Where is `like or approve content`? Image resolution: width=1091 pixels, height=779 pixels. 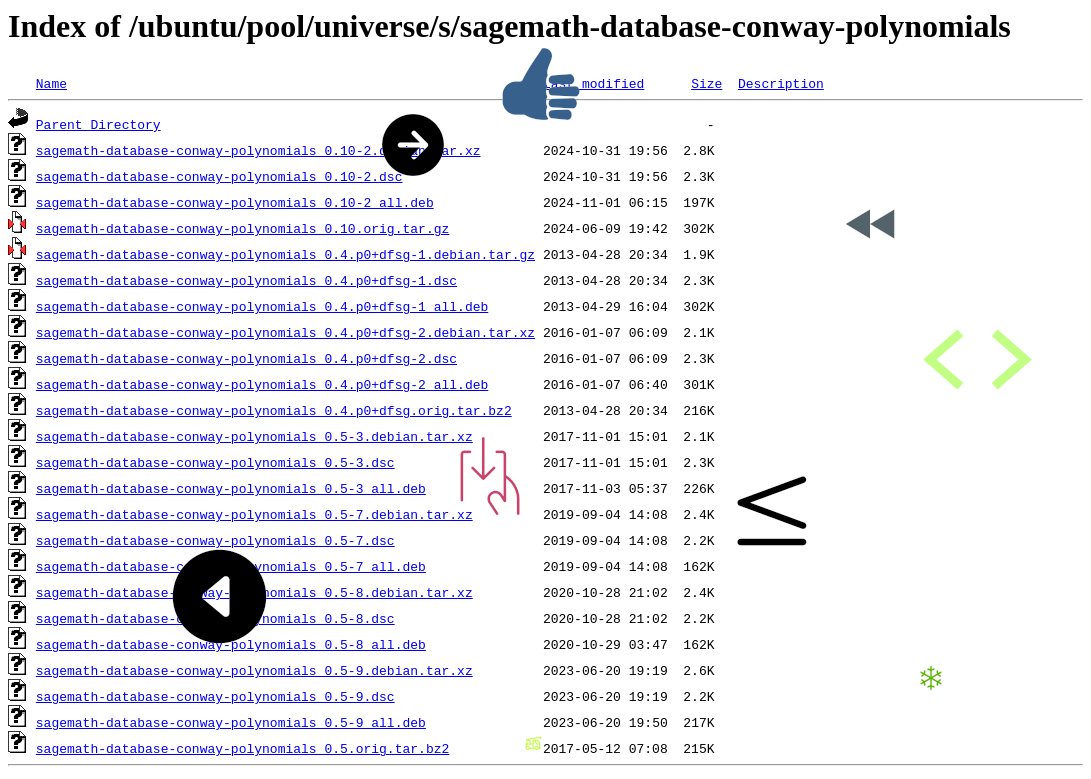 like or approve content is located at coordinates (541, 84).